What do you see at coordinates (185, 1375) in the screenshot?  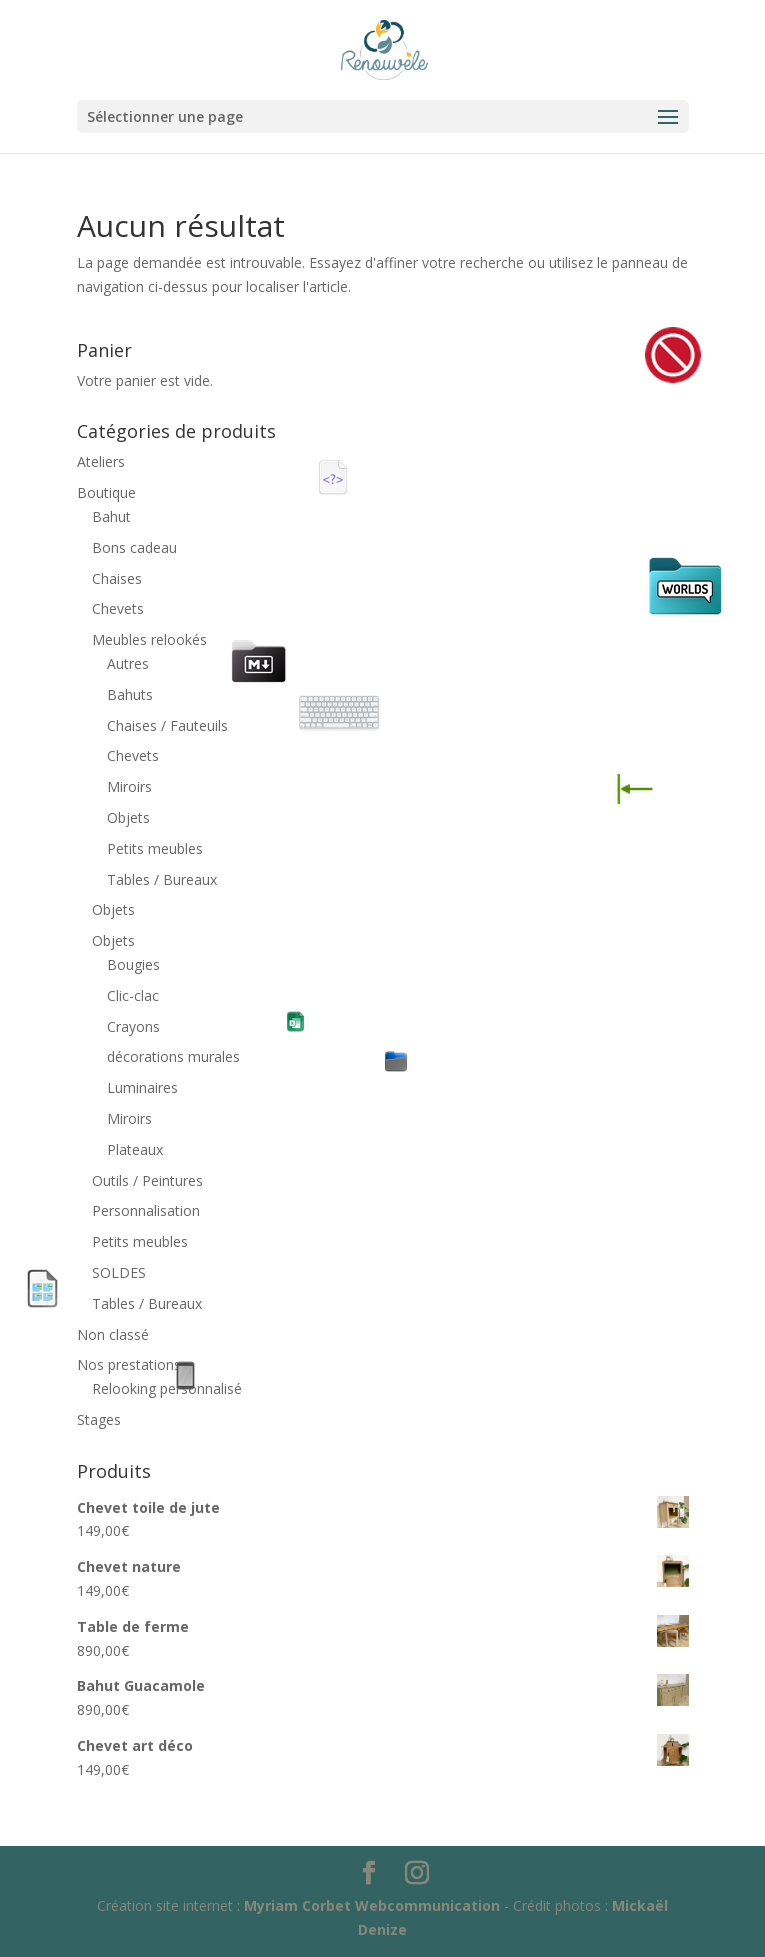 I see `indicates a mobile device or smartphone` at bounding box center [185, 1375].